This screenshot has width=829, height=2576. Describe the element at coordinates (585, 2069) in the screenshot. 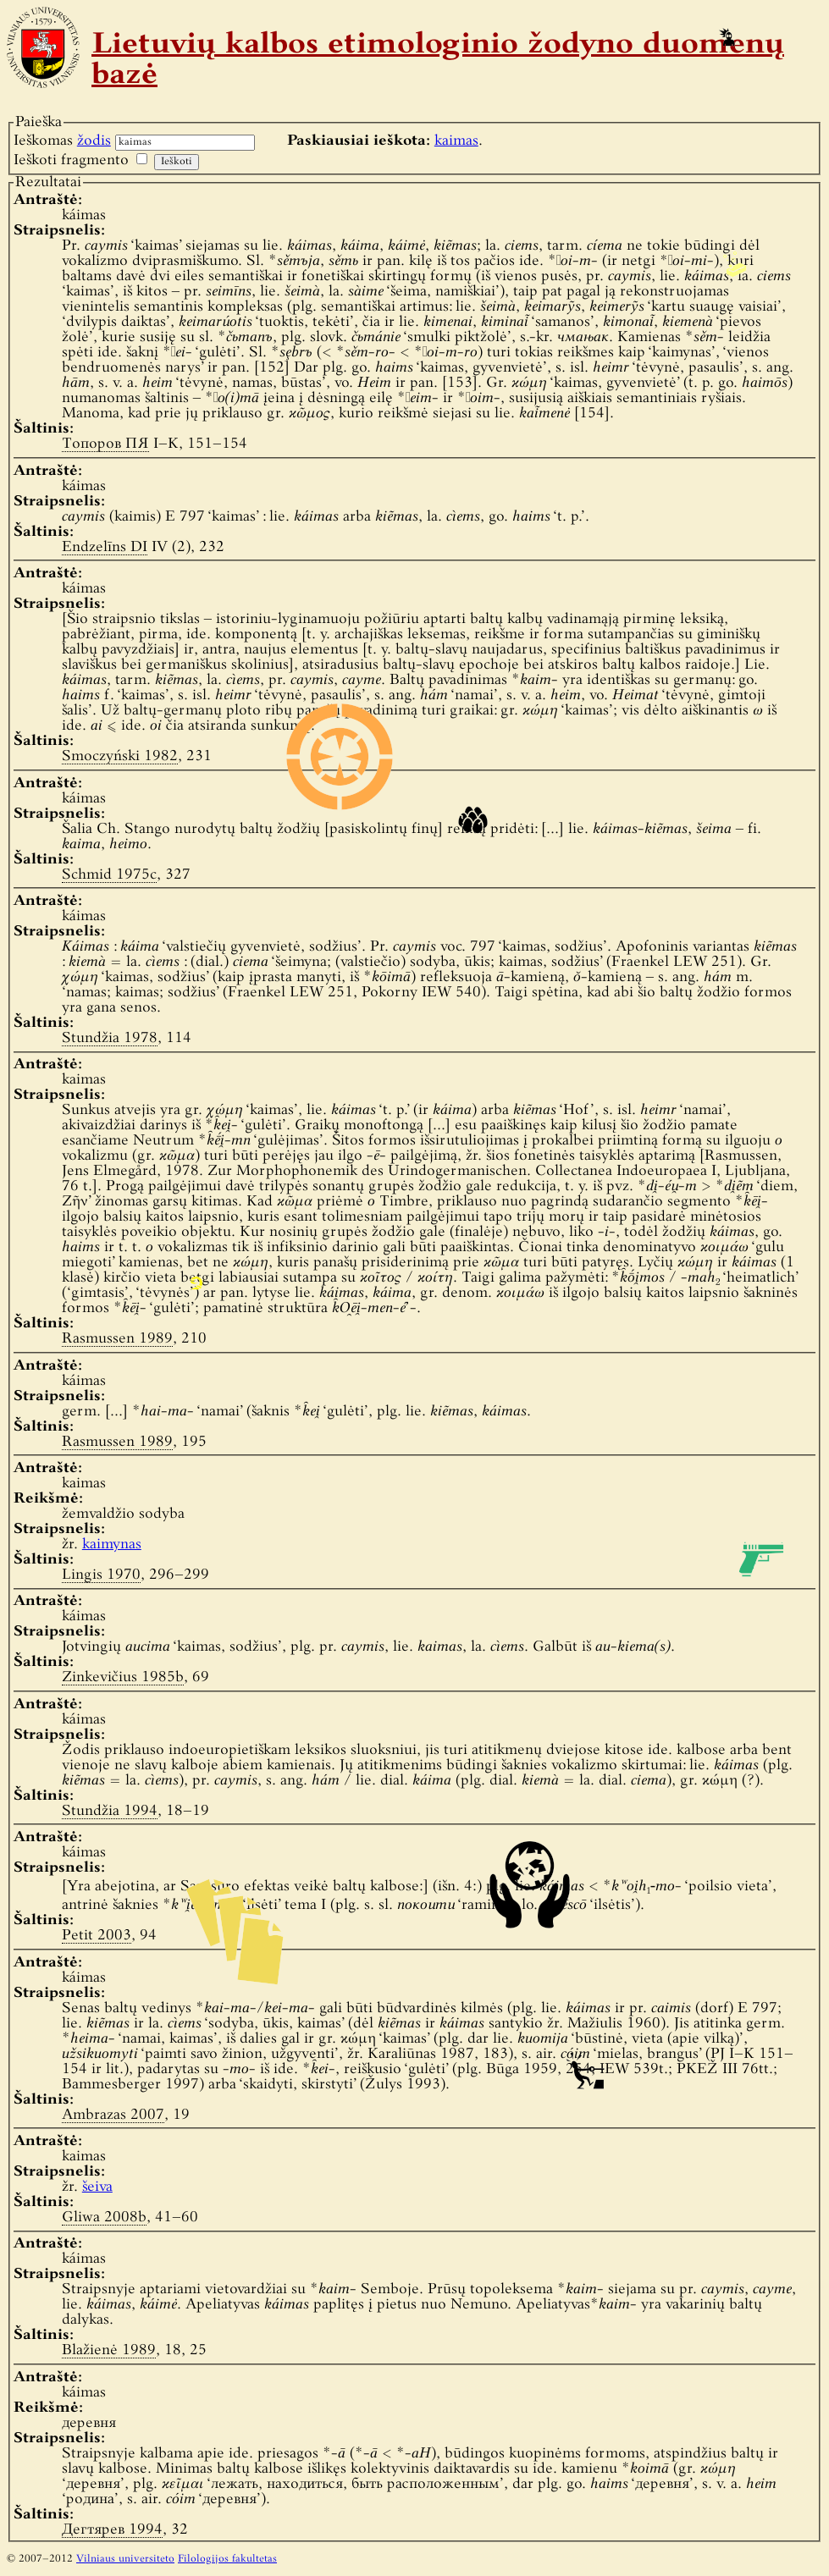

I see `pull or drag an object` at that location.